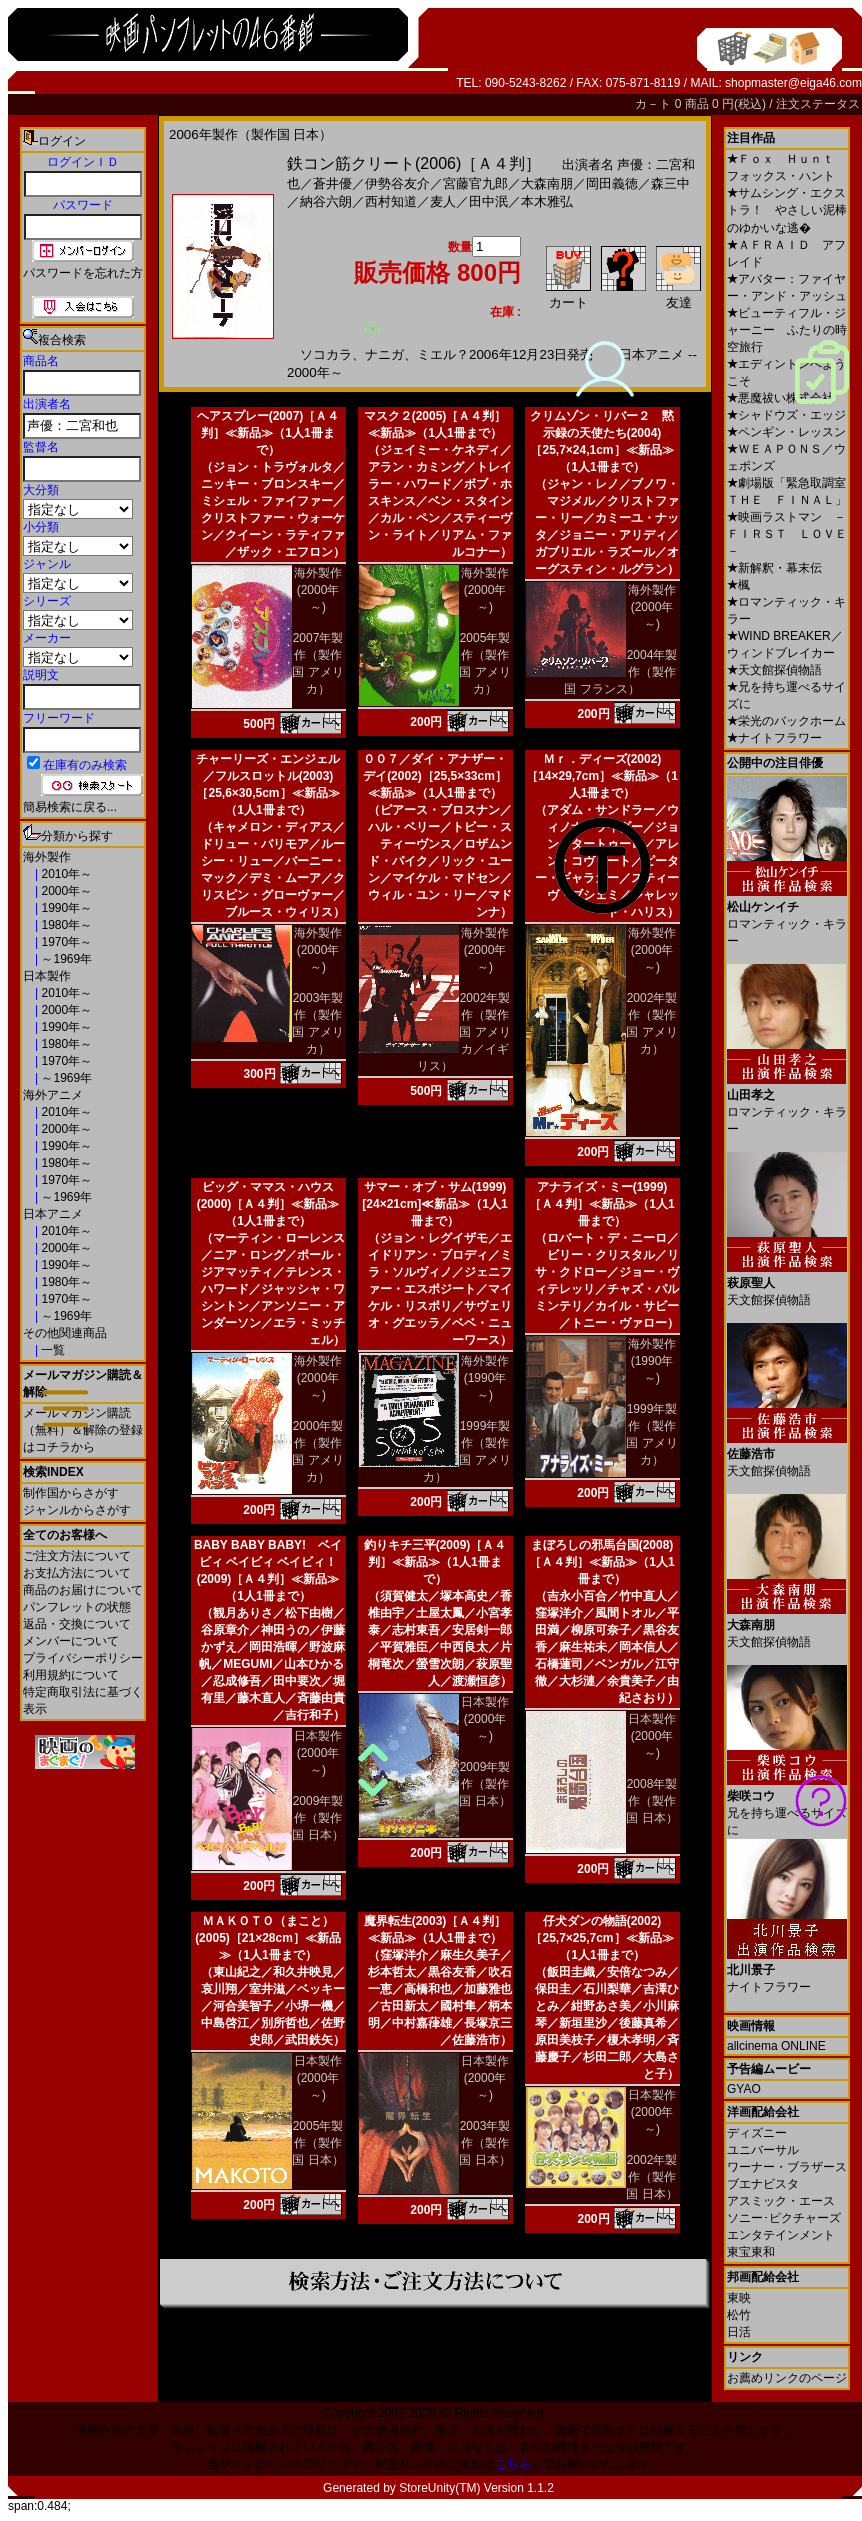 Image resolution: width=862 pixels, height=2521 pixels. What do you see at coordinates (602, 865) in the screenshot?
I see `visit thingiverse for 3D printable models` at bounding box center [602, 865].